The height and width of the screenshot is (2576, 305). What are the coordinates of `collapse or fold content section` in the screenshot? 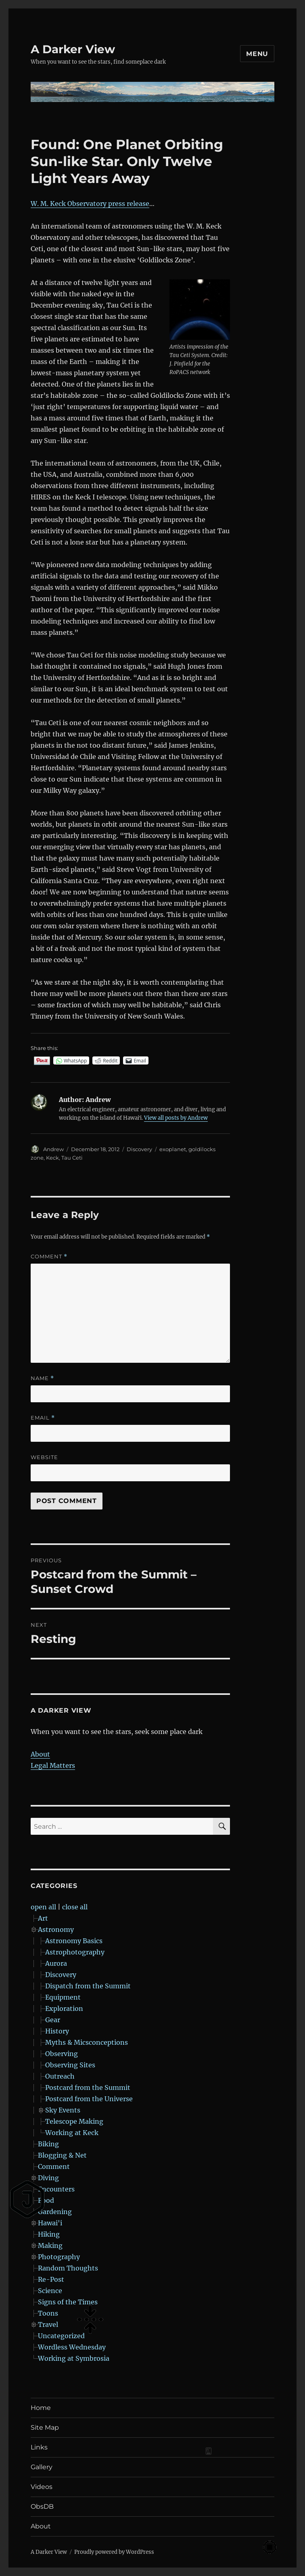 It's located at (90, 2319).